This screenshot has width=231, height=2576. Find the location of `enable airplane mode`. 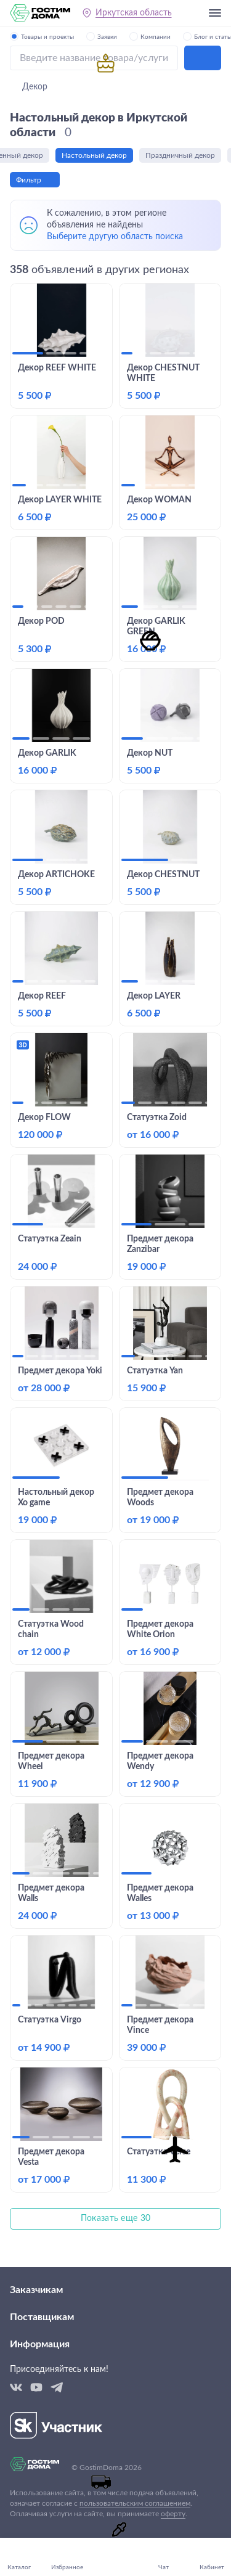

enable airplane mode is located at coordinates (175, 2149).